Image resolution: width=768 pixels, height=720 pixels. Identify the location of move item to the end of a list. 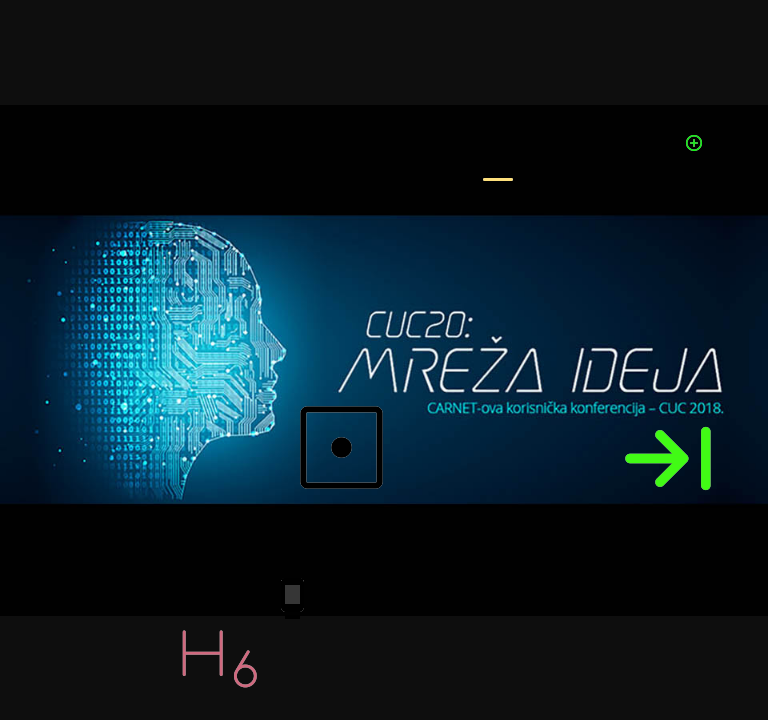
(669, 458).